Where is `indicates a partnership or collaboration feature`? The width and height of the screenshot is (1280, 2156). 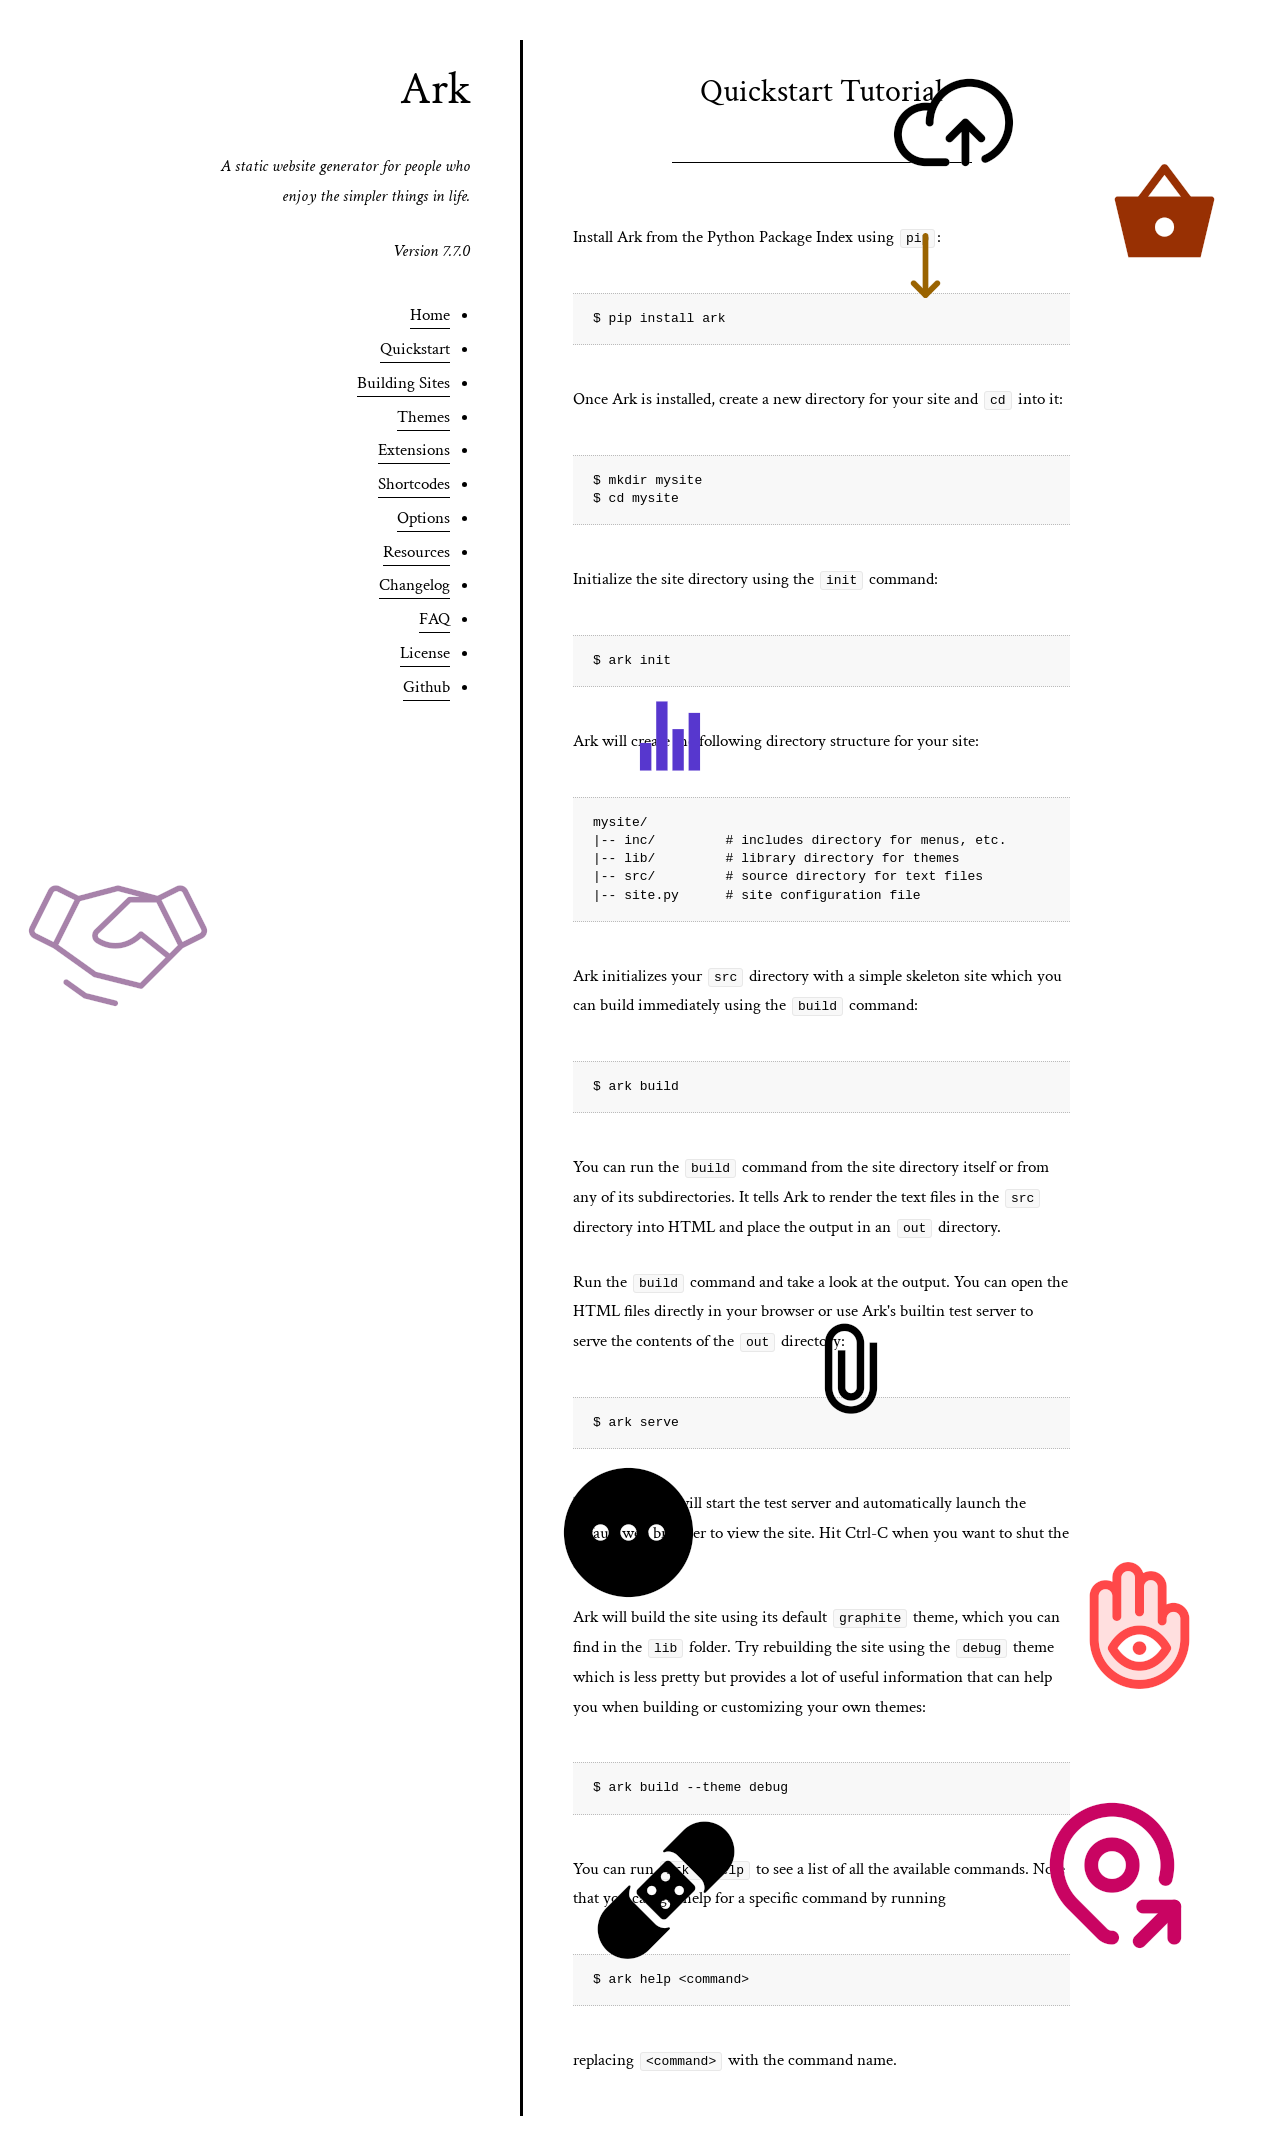 indicates a partnership or collaboration feature is located at coordinates (118, 940).